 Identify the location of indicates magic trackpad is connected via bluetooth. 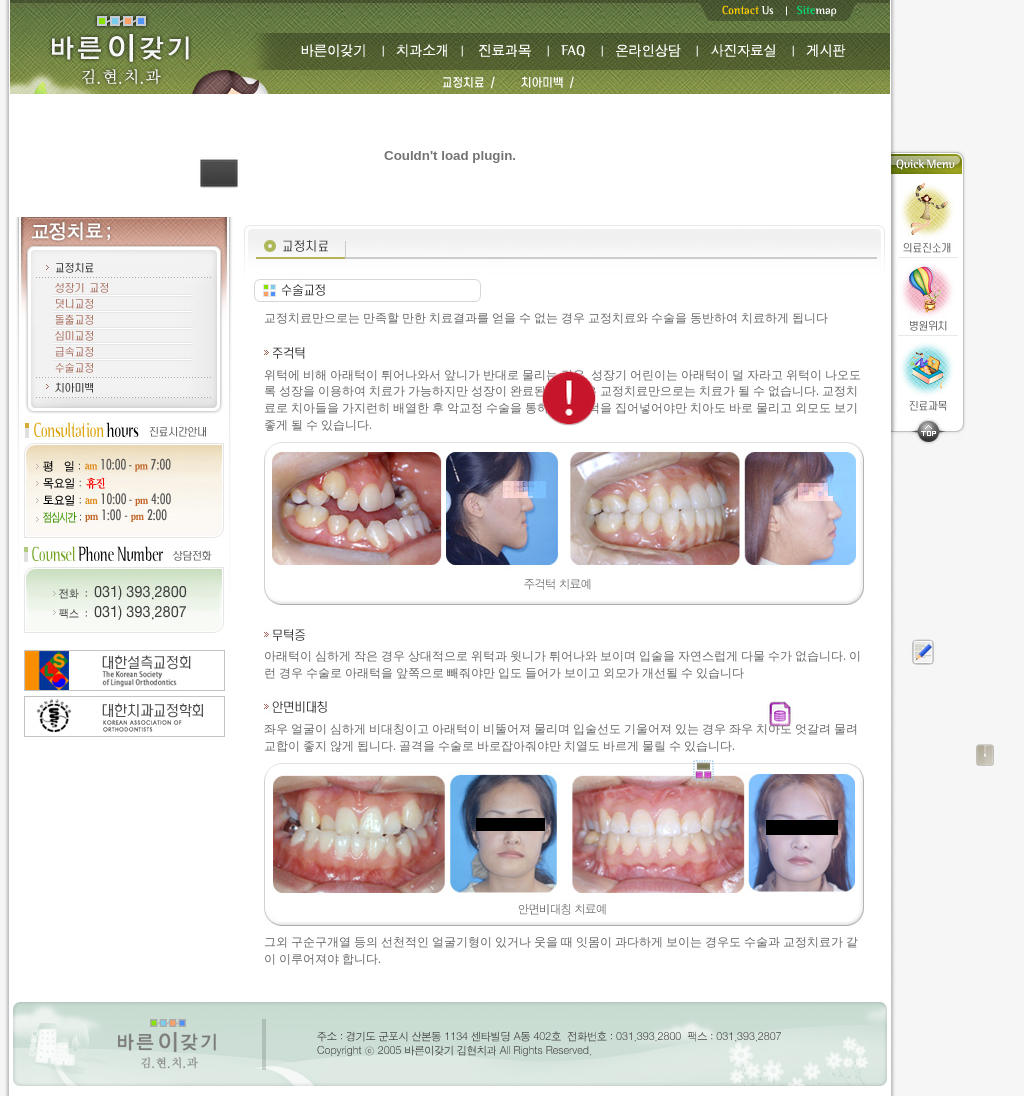
(219, 173).